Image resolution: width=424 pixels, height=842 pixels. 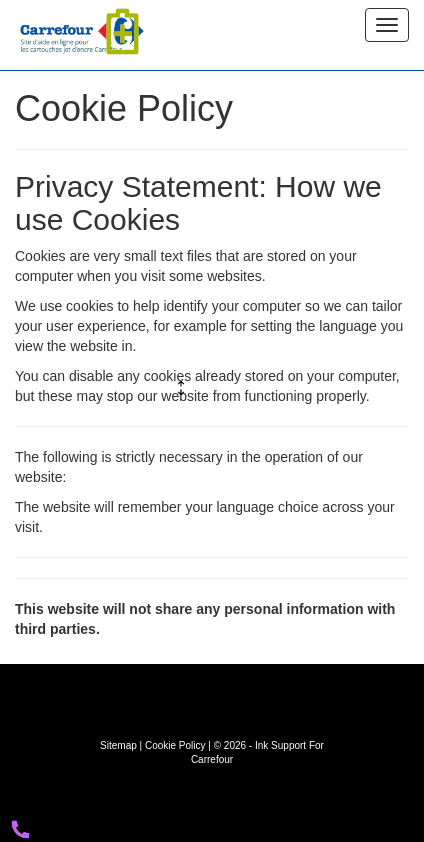 I want to click on enable battery saver mode, so click(x=122, y=31).